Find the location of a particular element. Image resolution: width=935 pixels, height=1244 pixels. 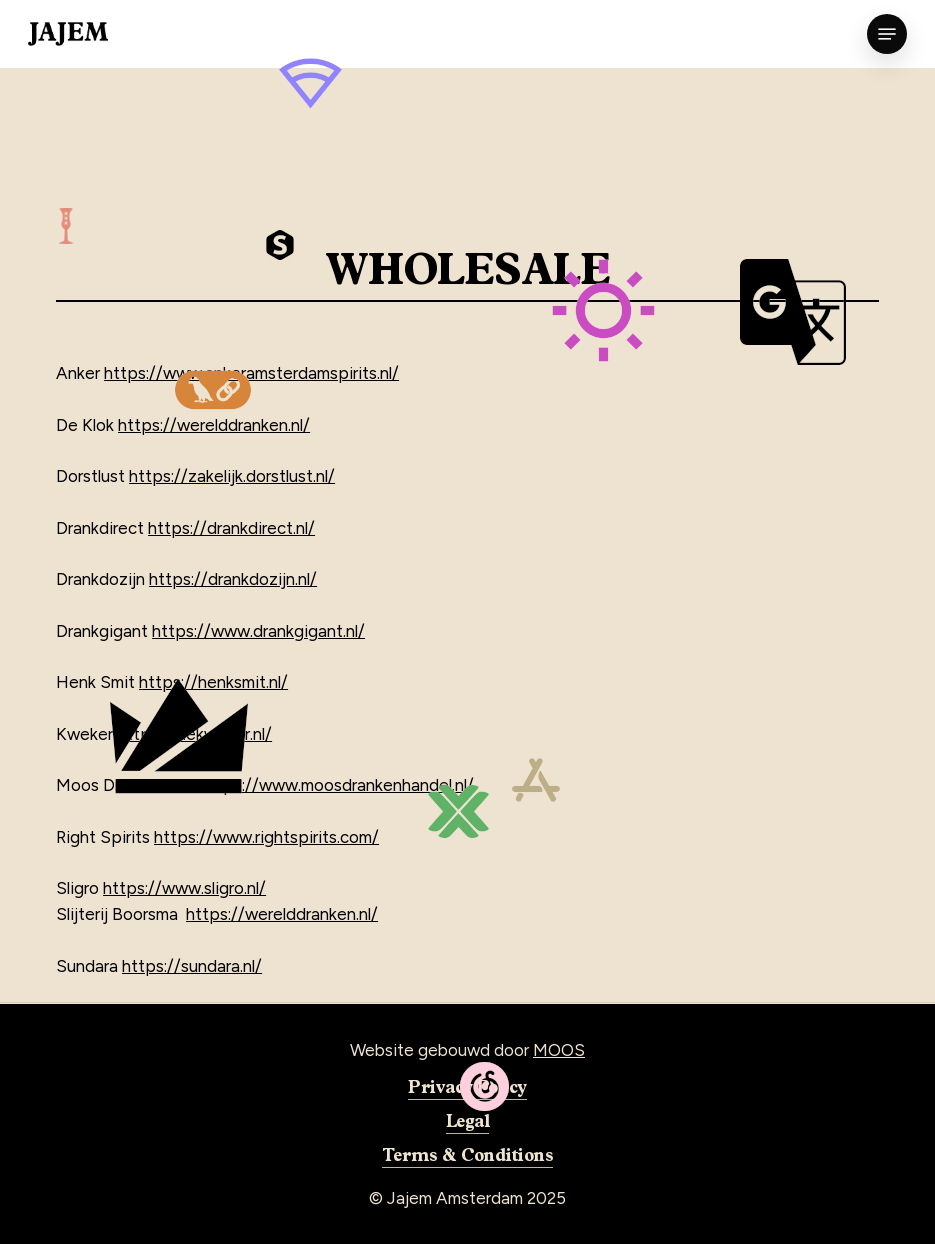

visit the SPOJ competitive programming platform is located at coordinates (280, 245).